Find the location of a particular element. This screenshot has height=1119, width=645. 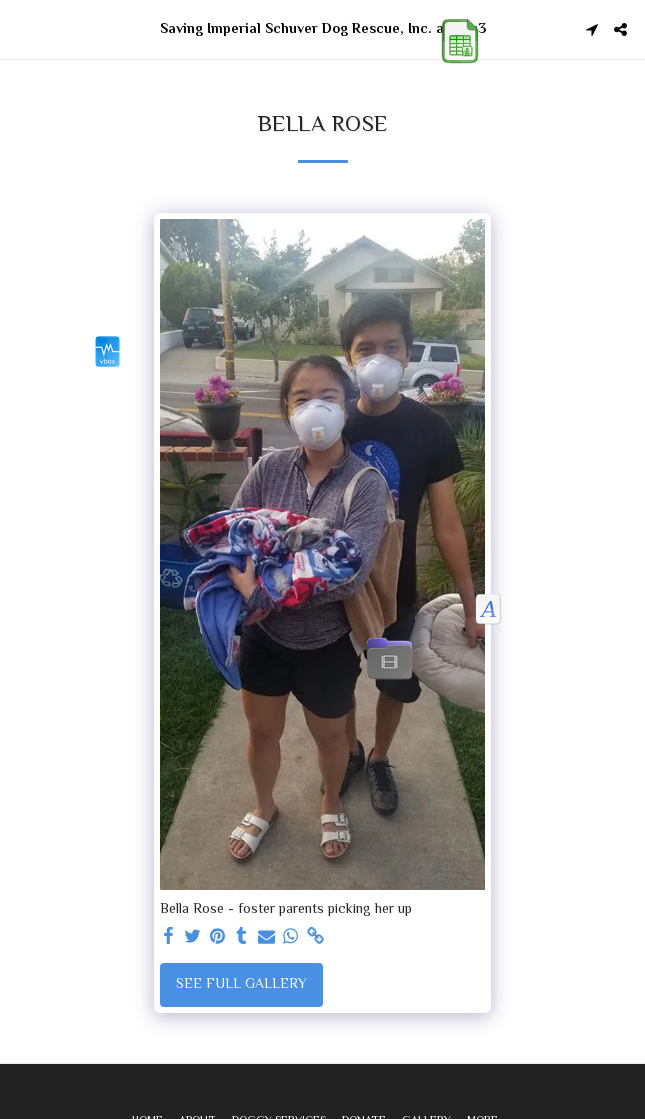

an OpenType font file is located at coordinates (488, 609).